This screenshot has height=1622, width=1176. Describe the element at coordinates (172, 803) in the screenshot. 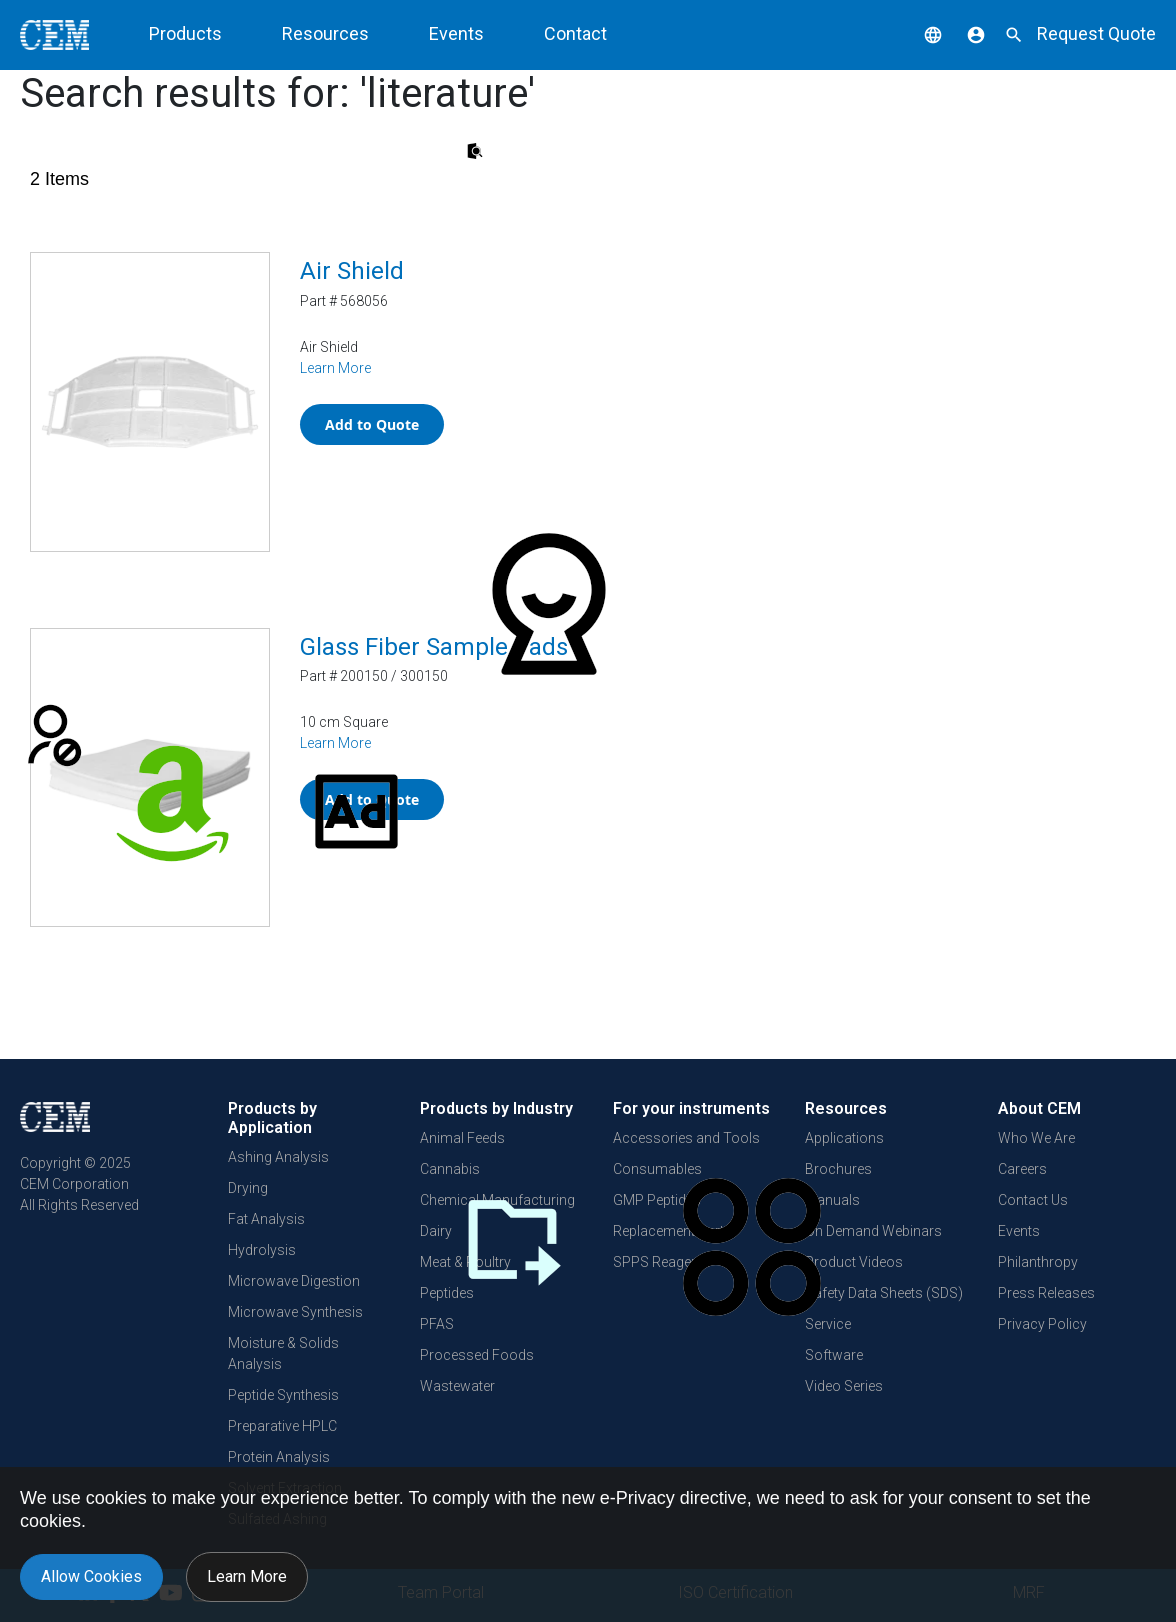

I see `open the Amazon app or website` at that location.